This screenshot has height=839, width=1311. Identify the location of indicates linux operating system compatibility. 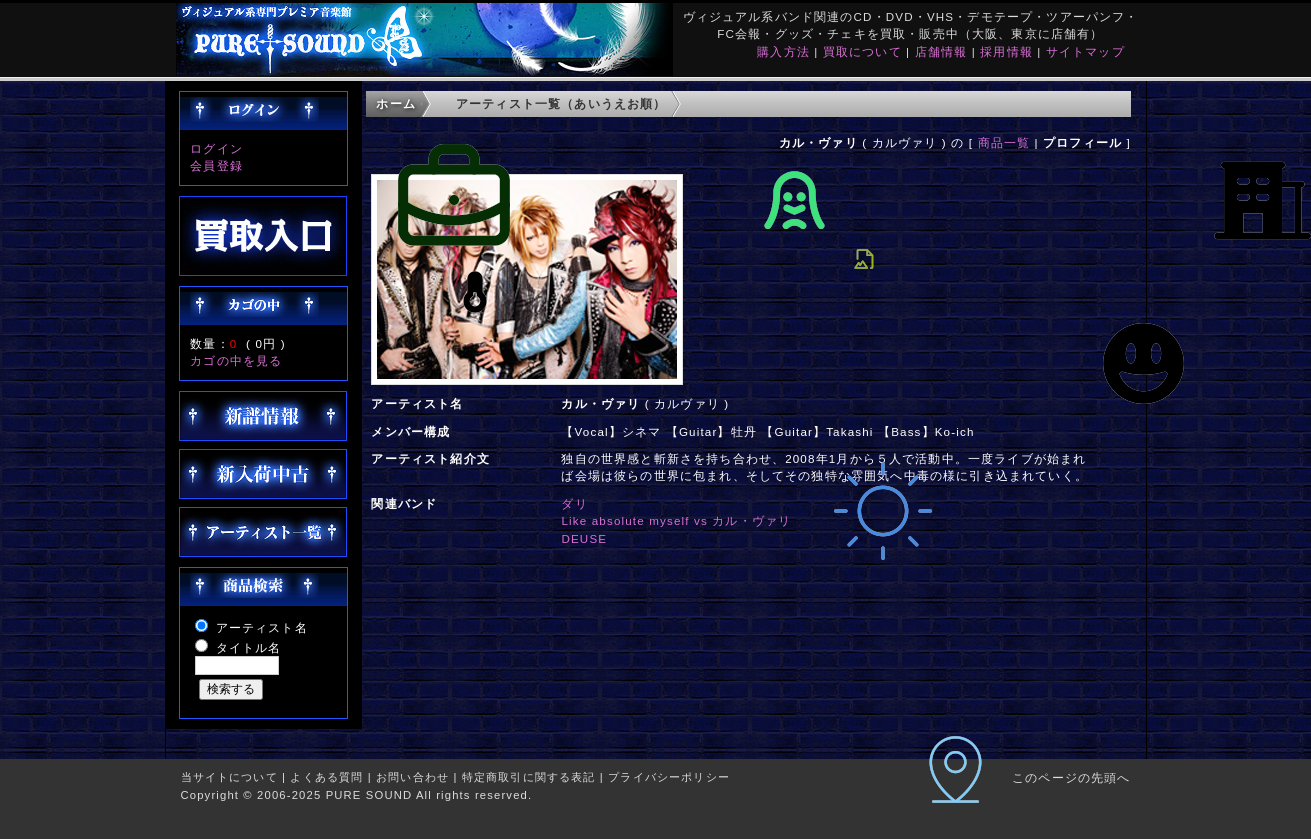
(794, 203).